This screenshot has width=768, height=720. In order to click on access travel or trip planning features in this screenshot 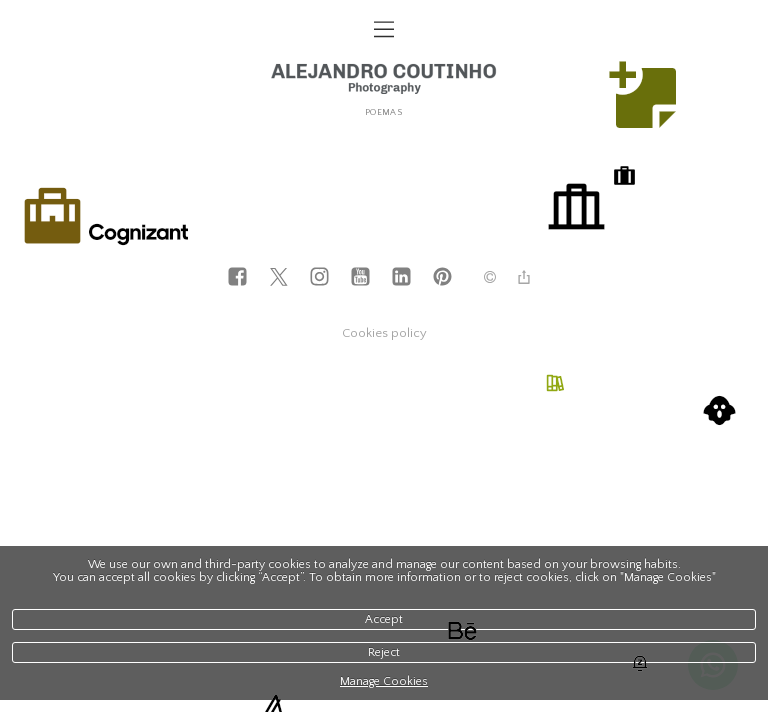, I will do `click(624, 175)`.